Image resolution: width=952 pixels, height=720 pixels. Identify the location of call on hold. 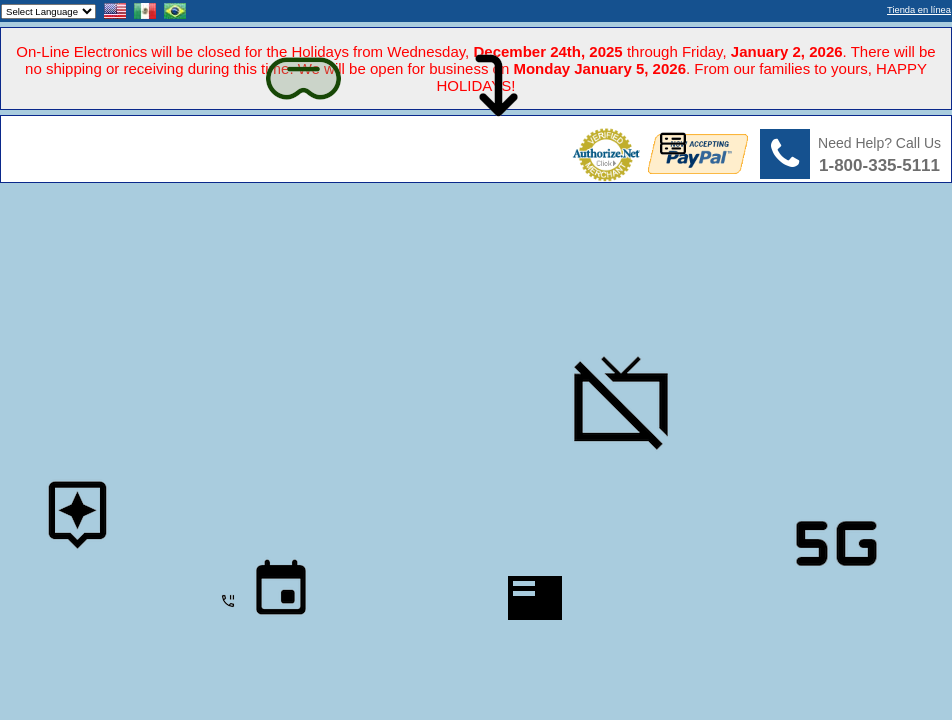
(228, 601).